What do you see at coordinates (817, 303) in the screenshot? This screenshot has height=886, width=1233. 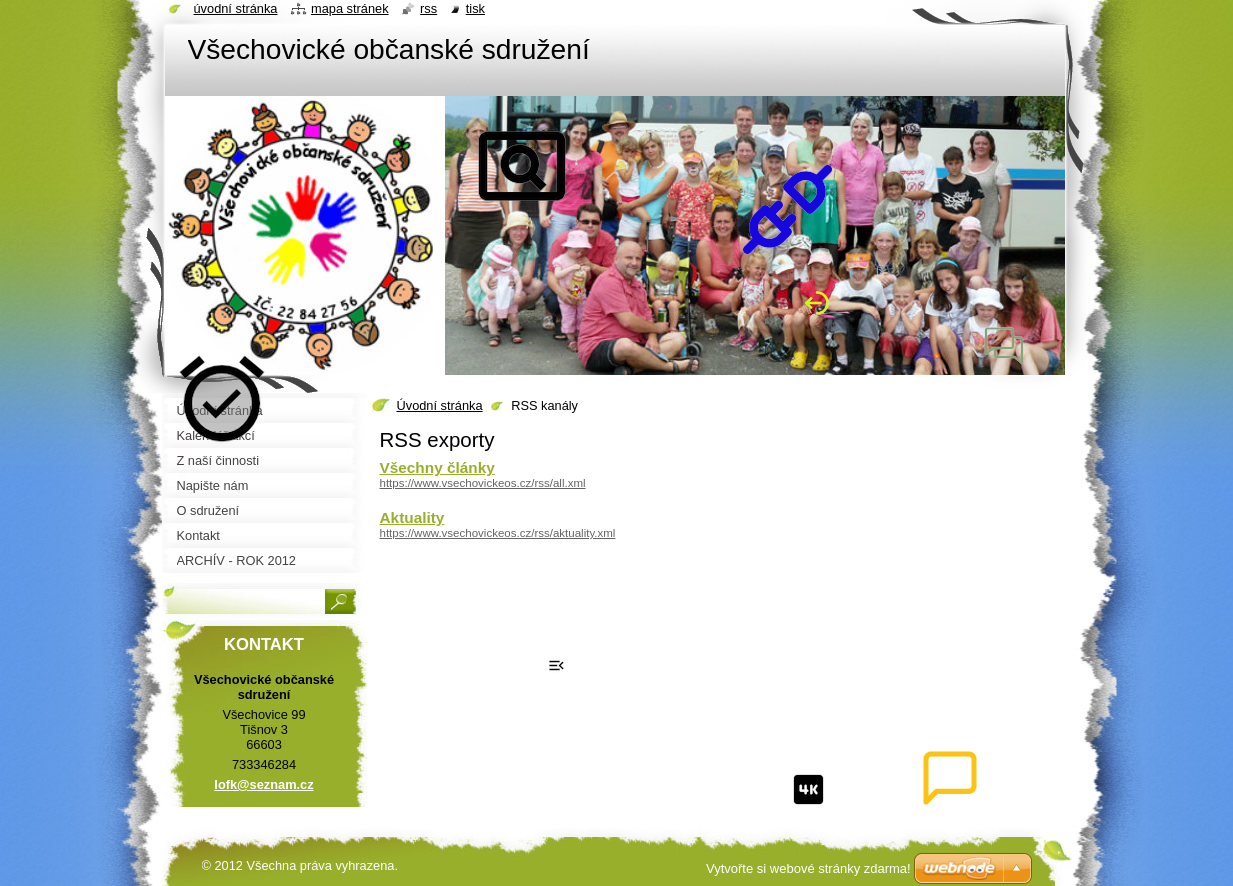 I see `exit or leave current screen` at bounding box center [817, 303].